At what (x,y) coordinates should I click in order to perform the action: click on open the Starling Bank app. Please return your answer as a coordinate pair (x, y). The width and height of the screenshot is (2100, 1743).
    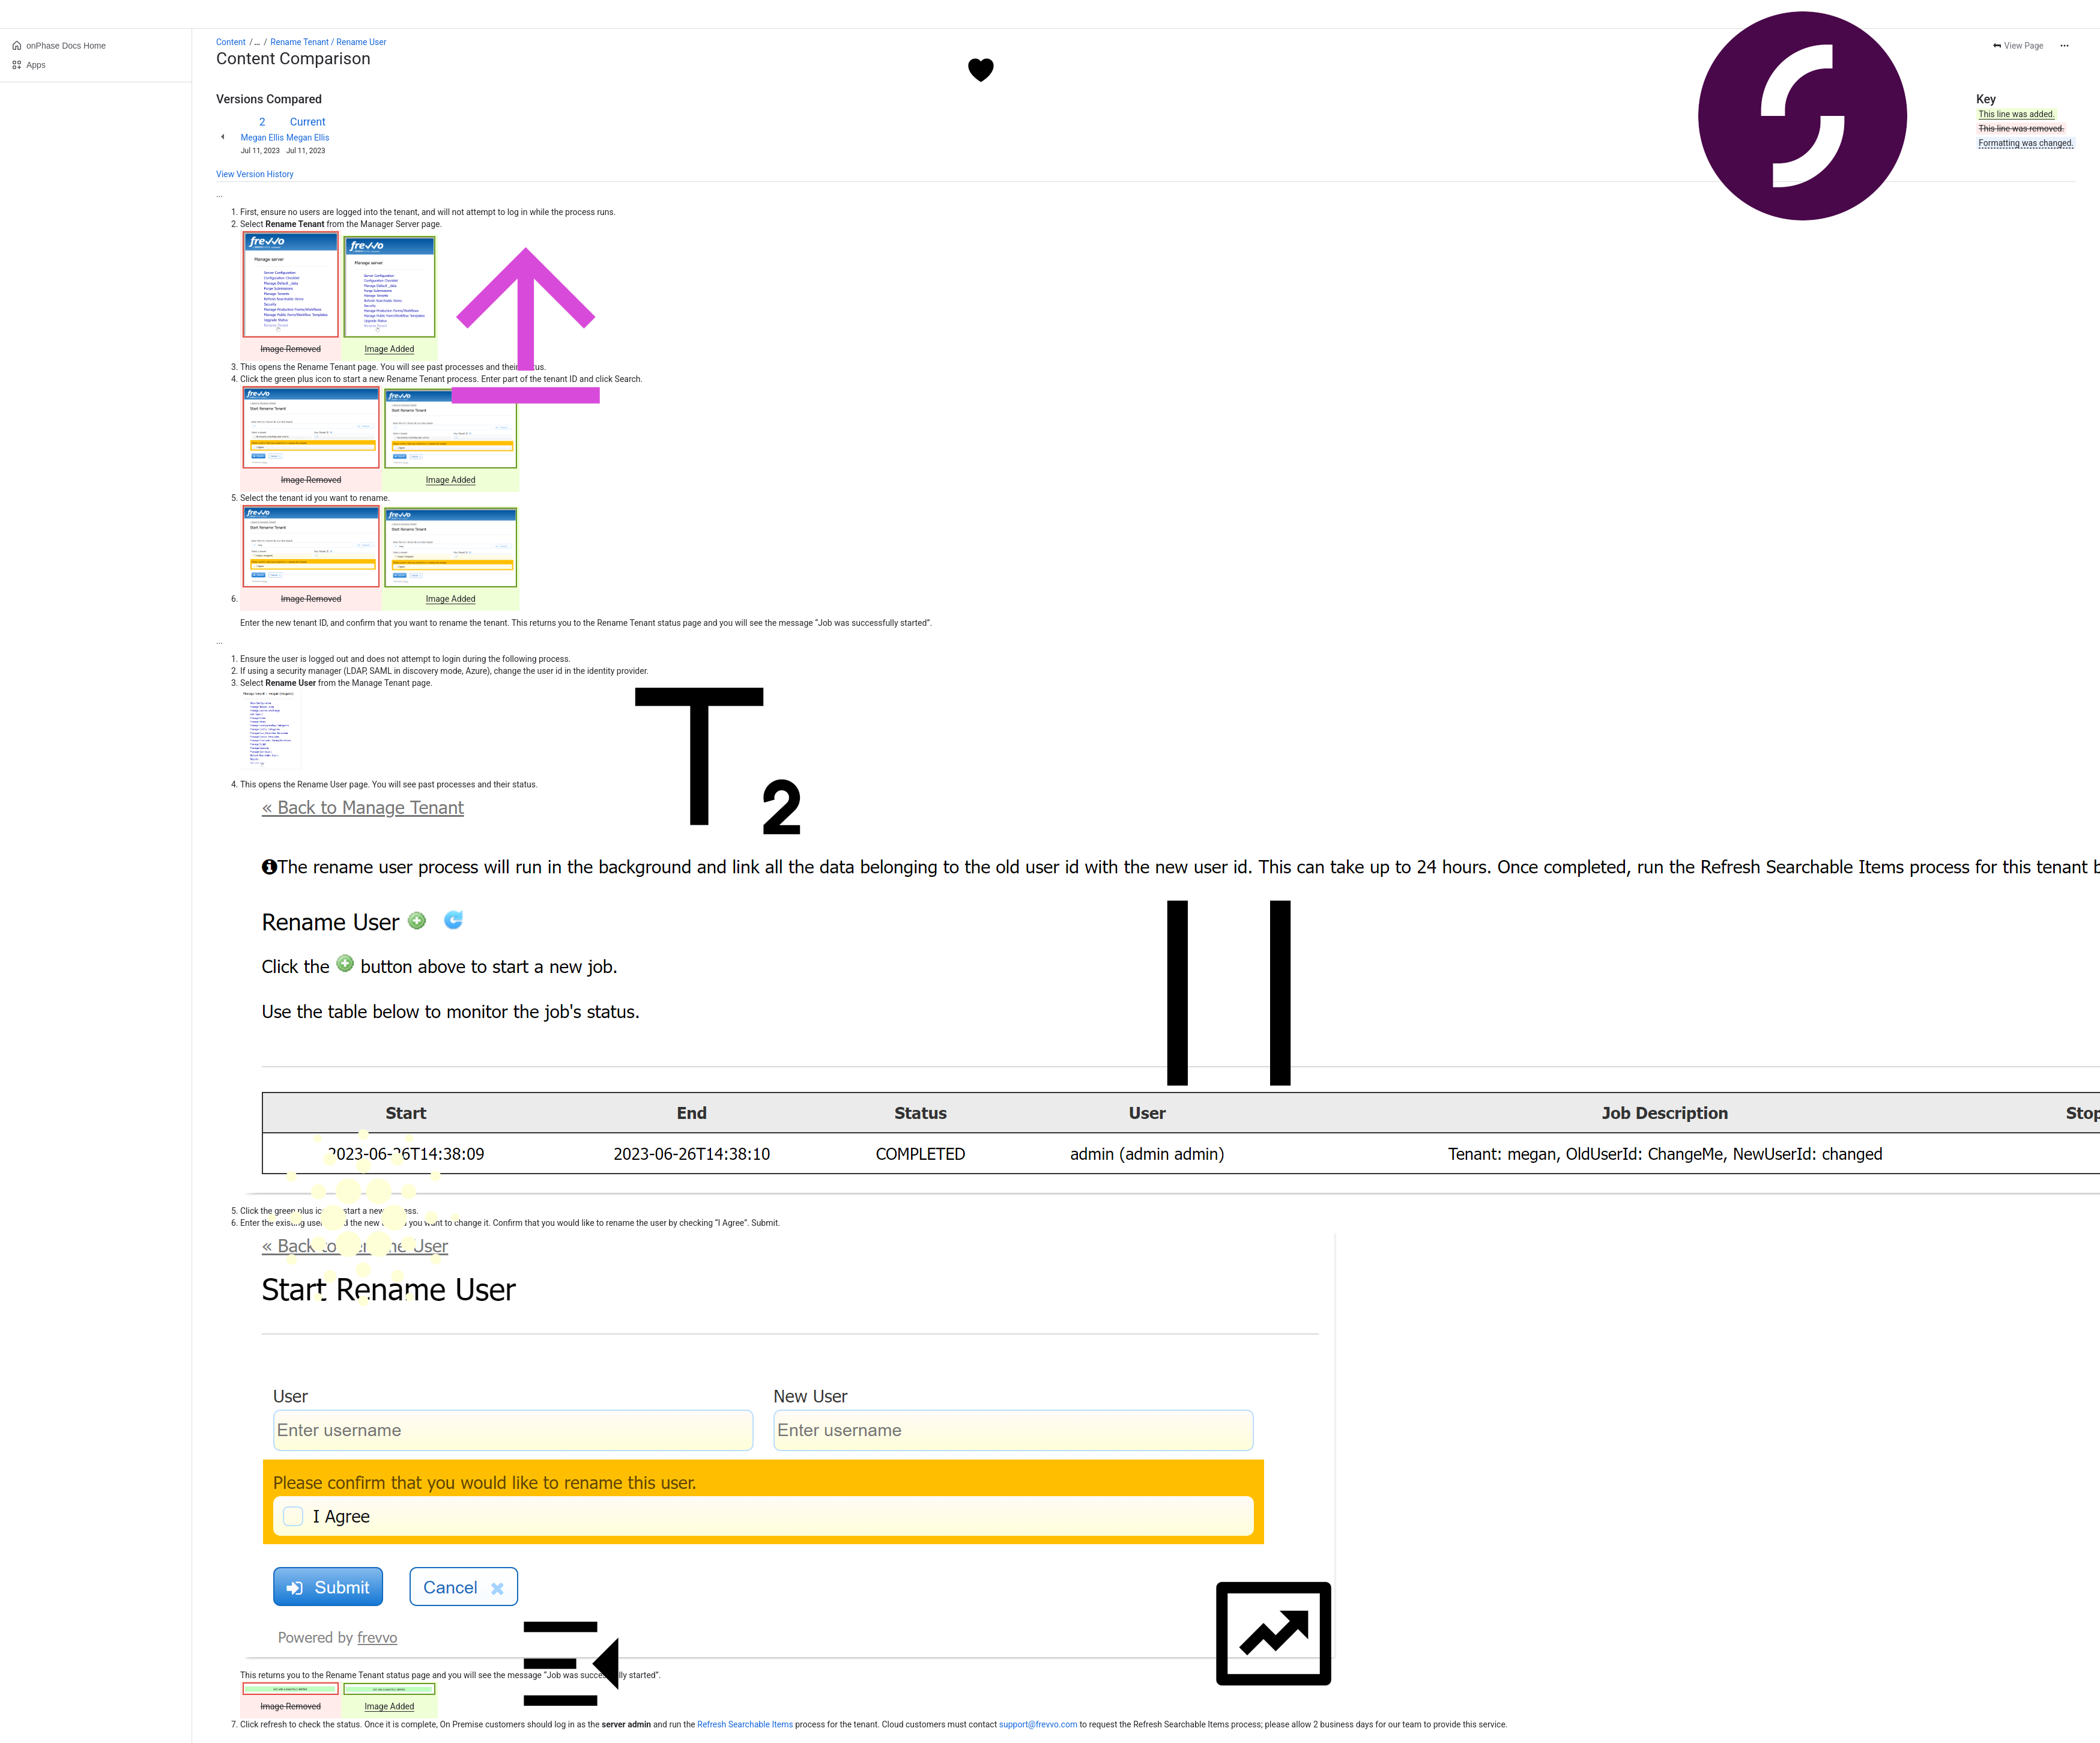
    Looking at the image, I should click on (1803, 116).